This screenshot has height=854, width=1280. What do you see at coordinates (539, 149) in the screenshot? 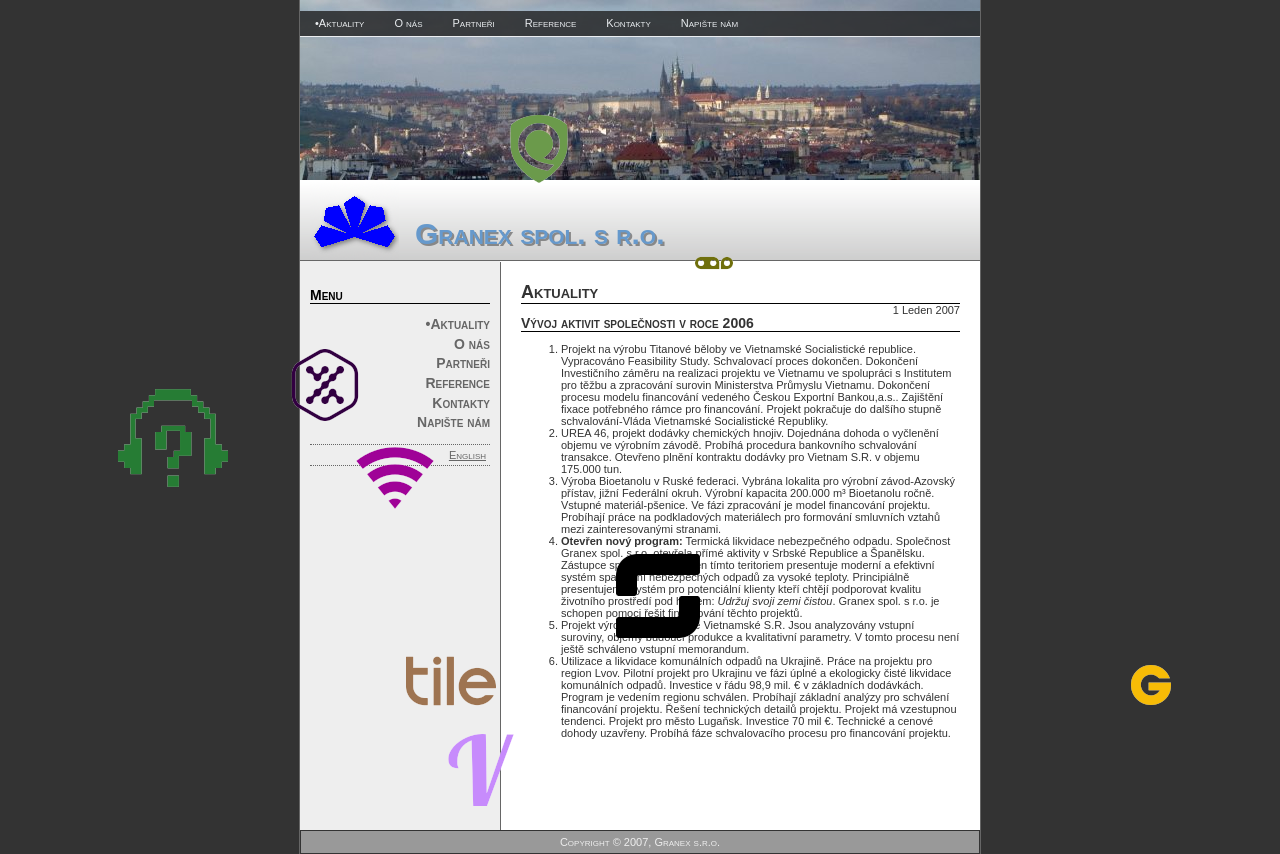
I see `Qualys security platform logo` at bounding box center [539, 149].